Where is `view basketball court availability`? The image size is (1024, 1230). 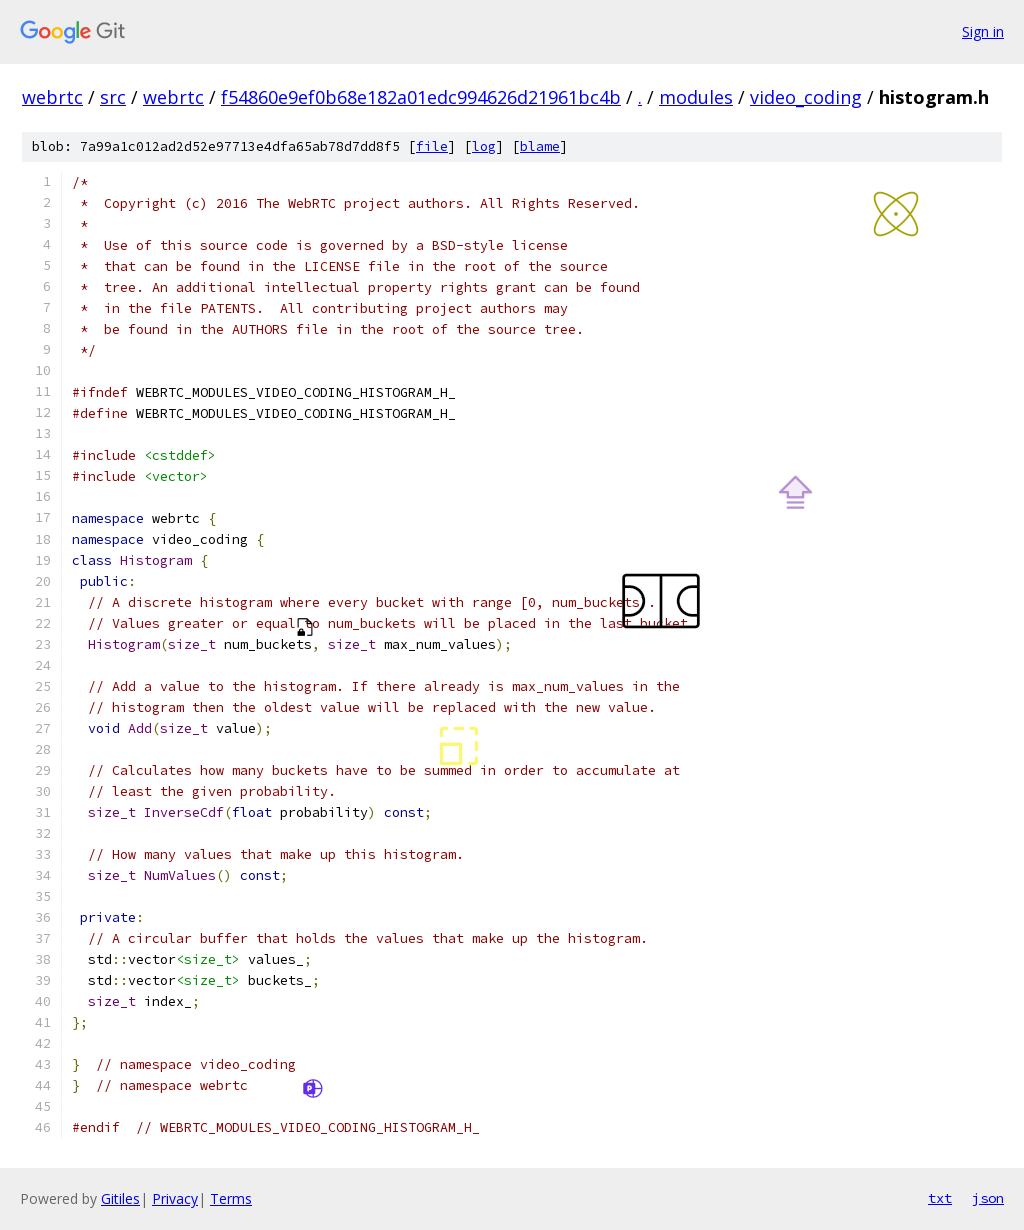 view basketball court availability is located at coordinates (661, 601).